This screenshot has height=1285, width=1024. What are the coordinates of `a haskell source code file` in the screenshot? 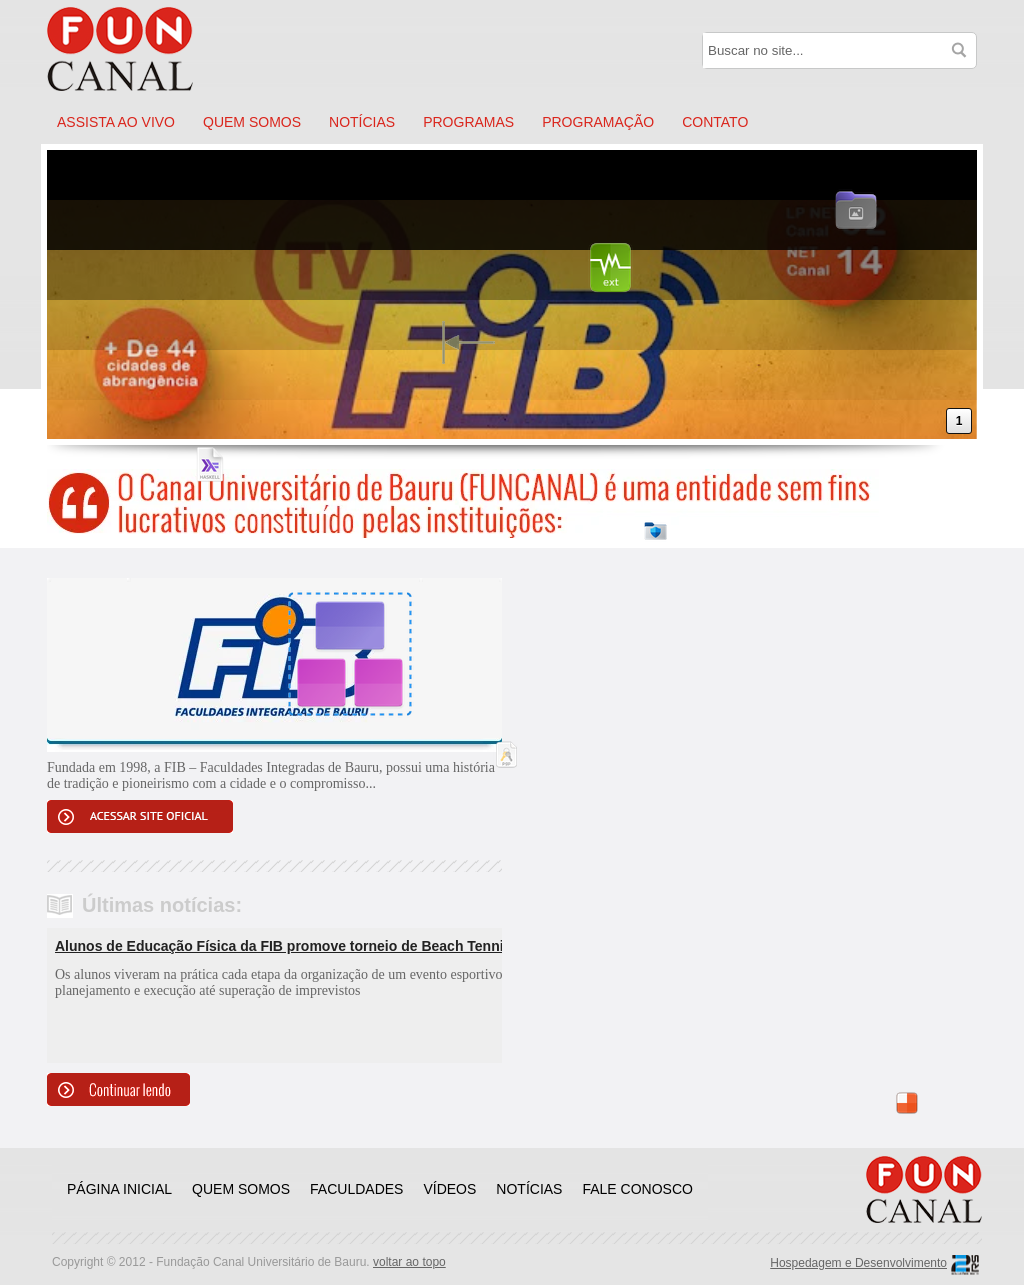 It's located at (210, 465).